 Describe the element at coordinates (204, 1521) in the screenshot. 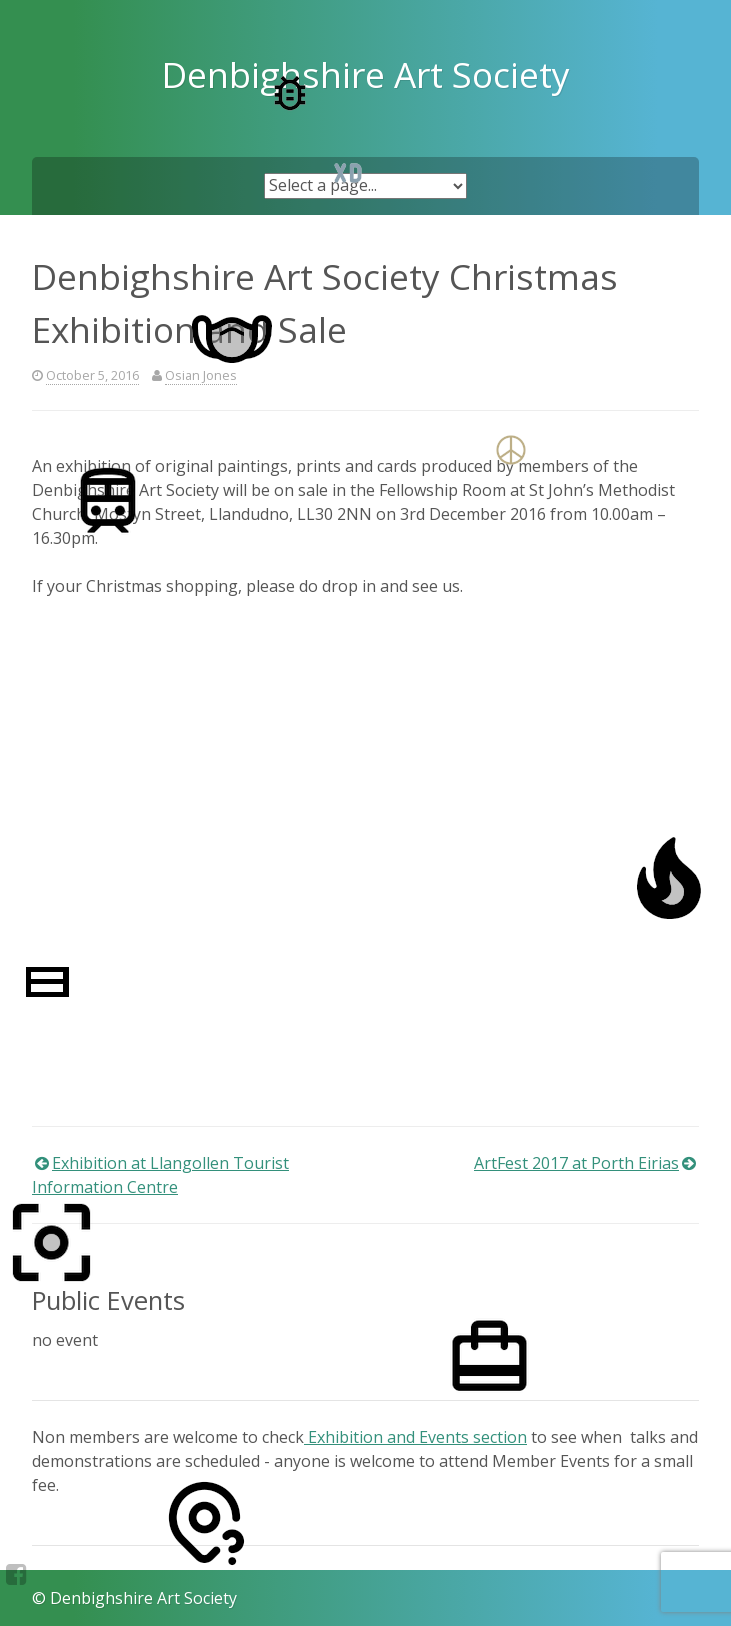

I see `unknown or unconfirmed location` at that location.